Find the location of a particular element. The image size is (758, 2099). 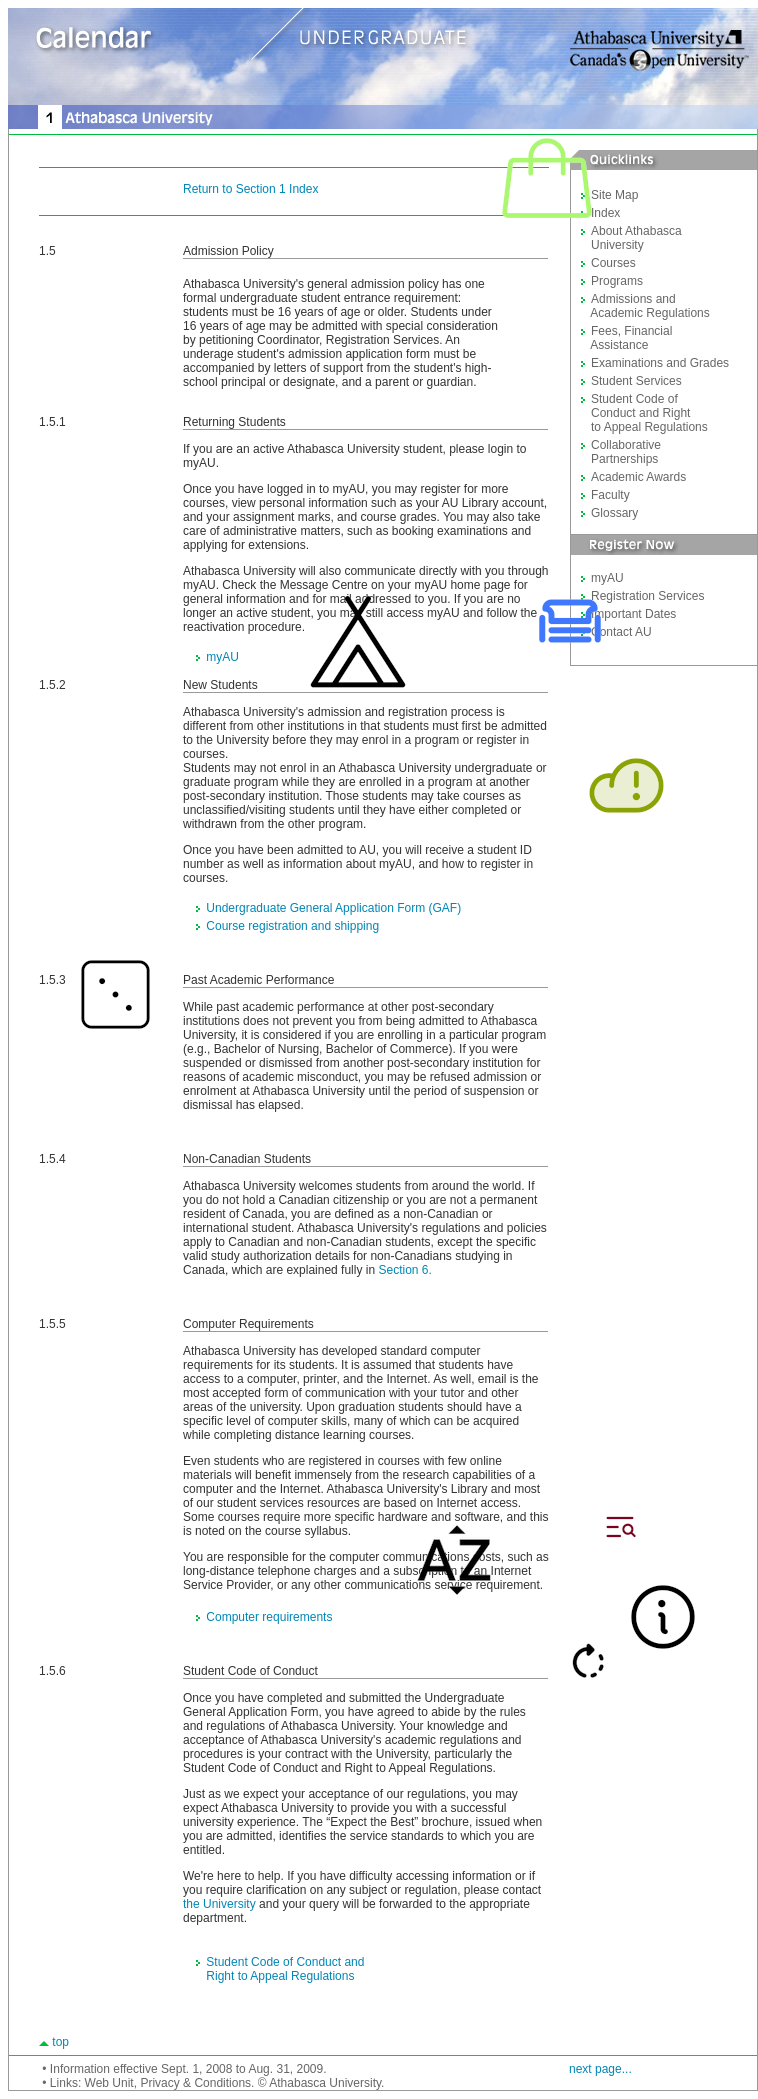

view camping or outdoor accommodations is located at coordinates (358, 647).